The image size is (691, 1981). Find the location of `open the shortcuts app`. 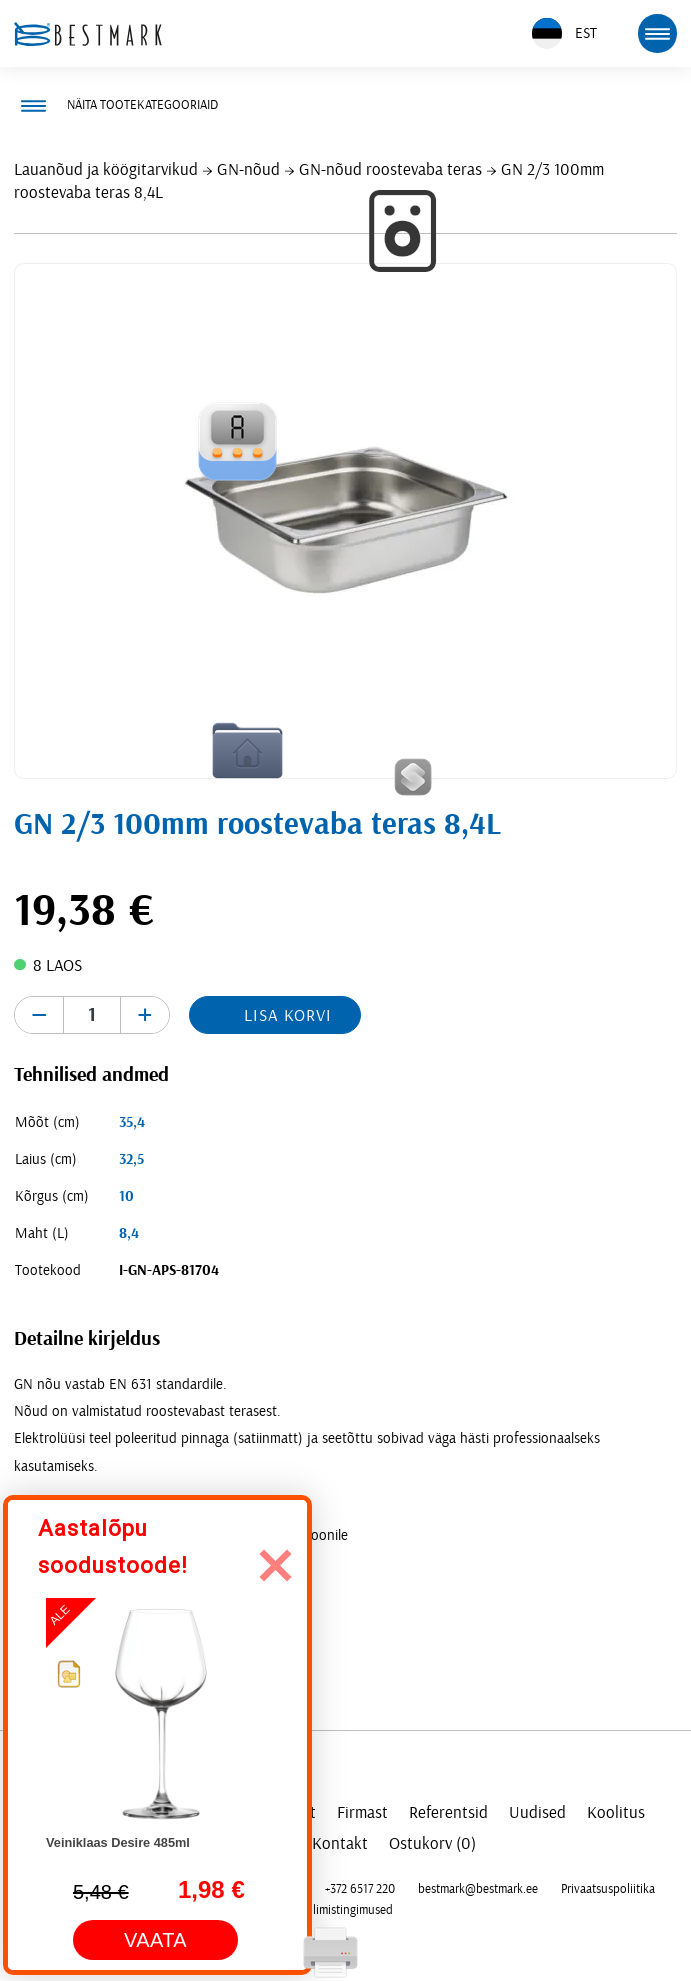

open the shortcuts app is located at coordinates (413, 777).